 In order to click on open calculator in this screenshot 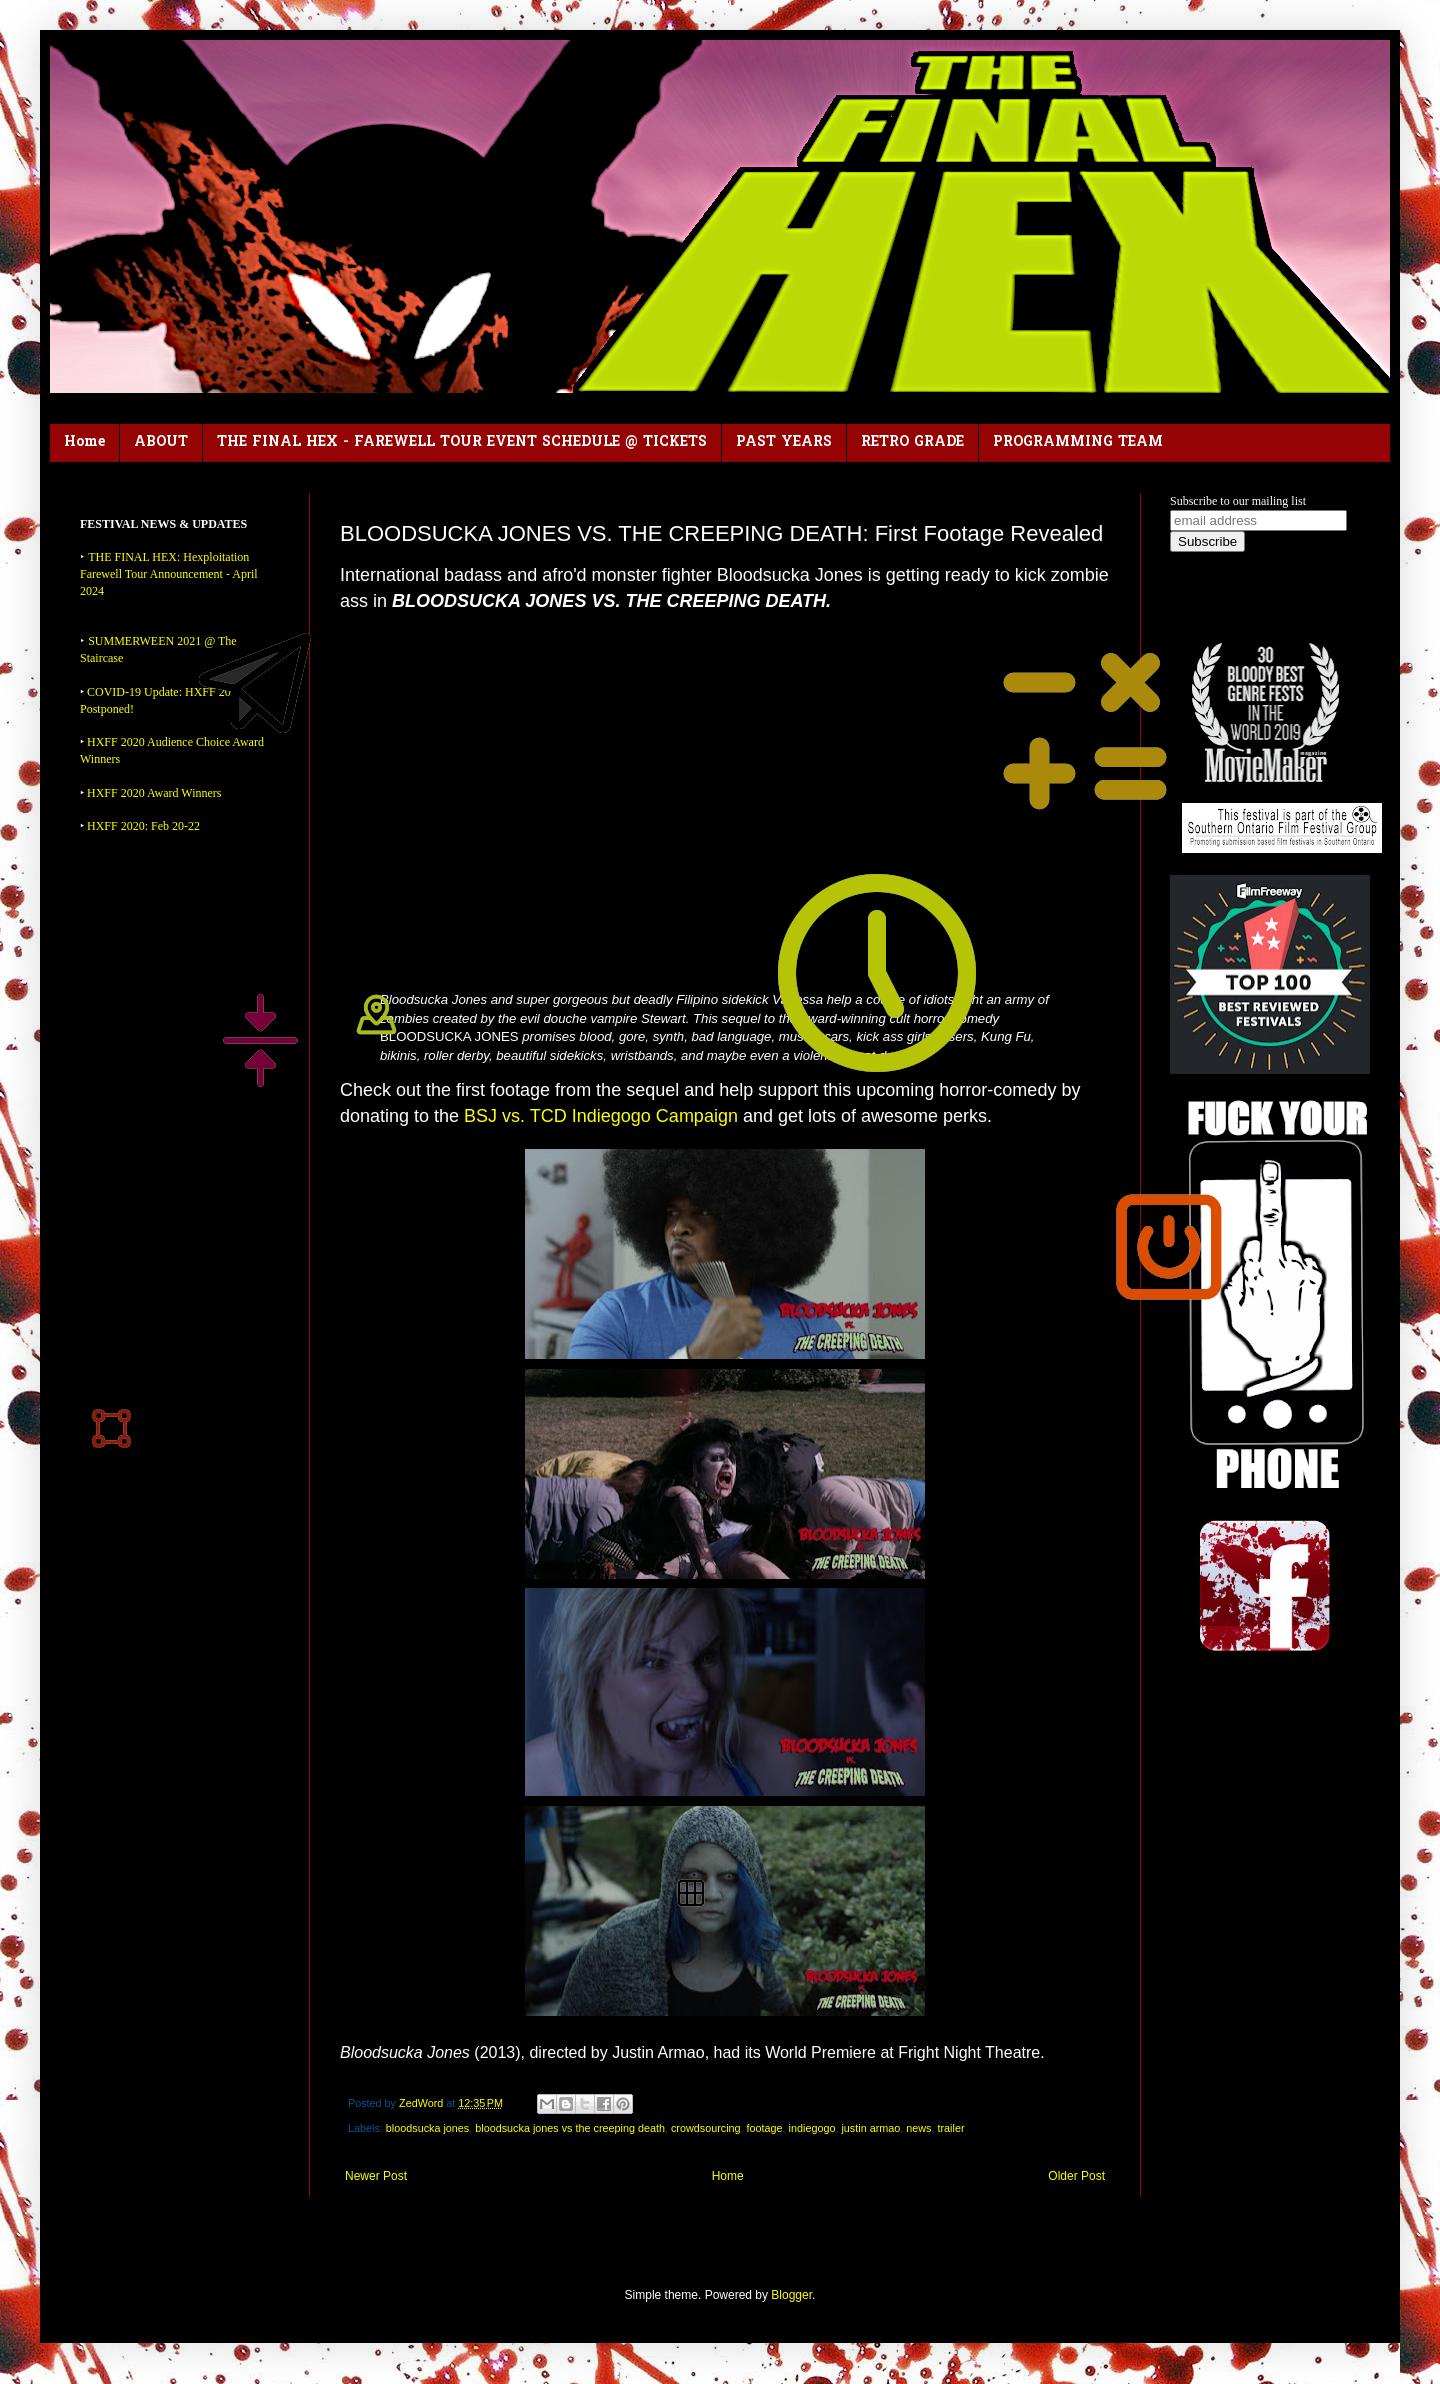, I will do `click(1085, 728)`.